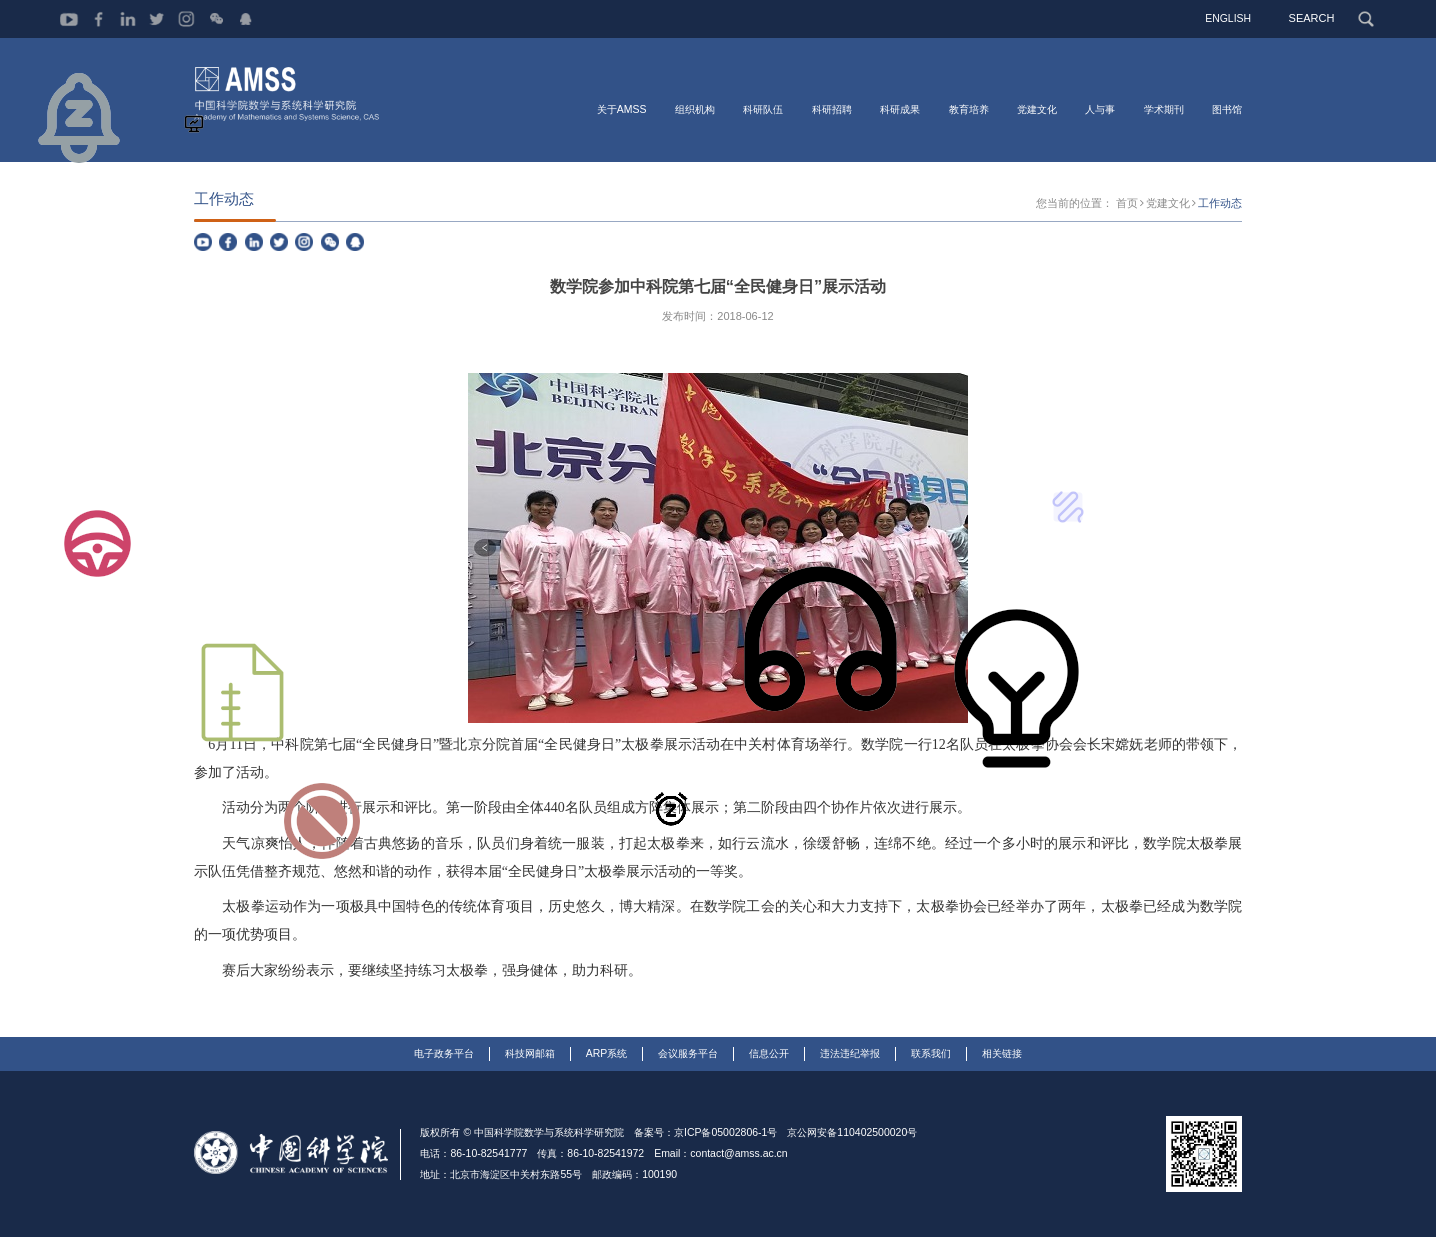  I want to click on access freehand drawing or annotation tools, so click(1068, 507).